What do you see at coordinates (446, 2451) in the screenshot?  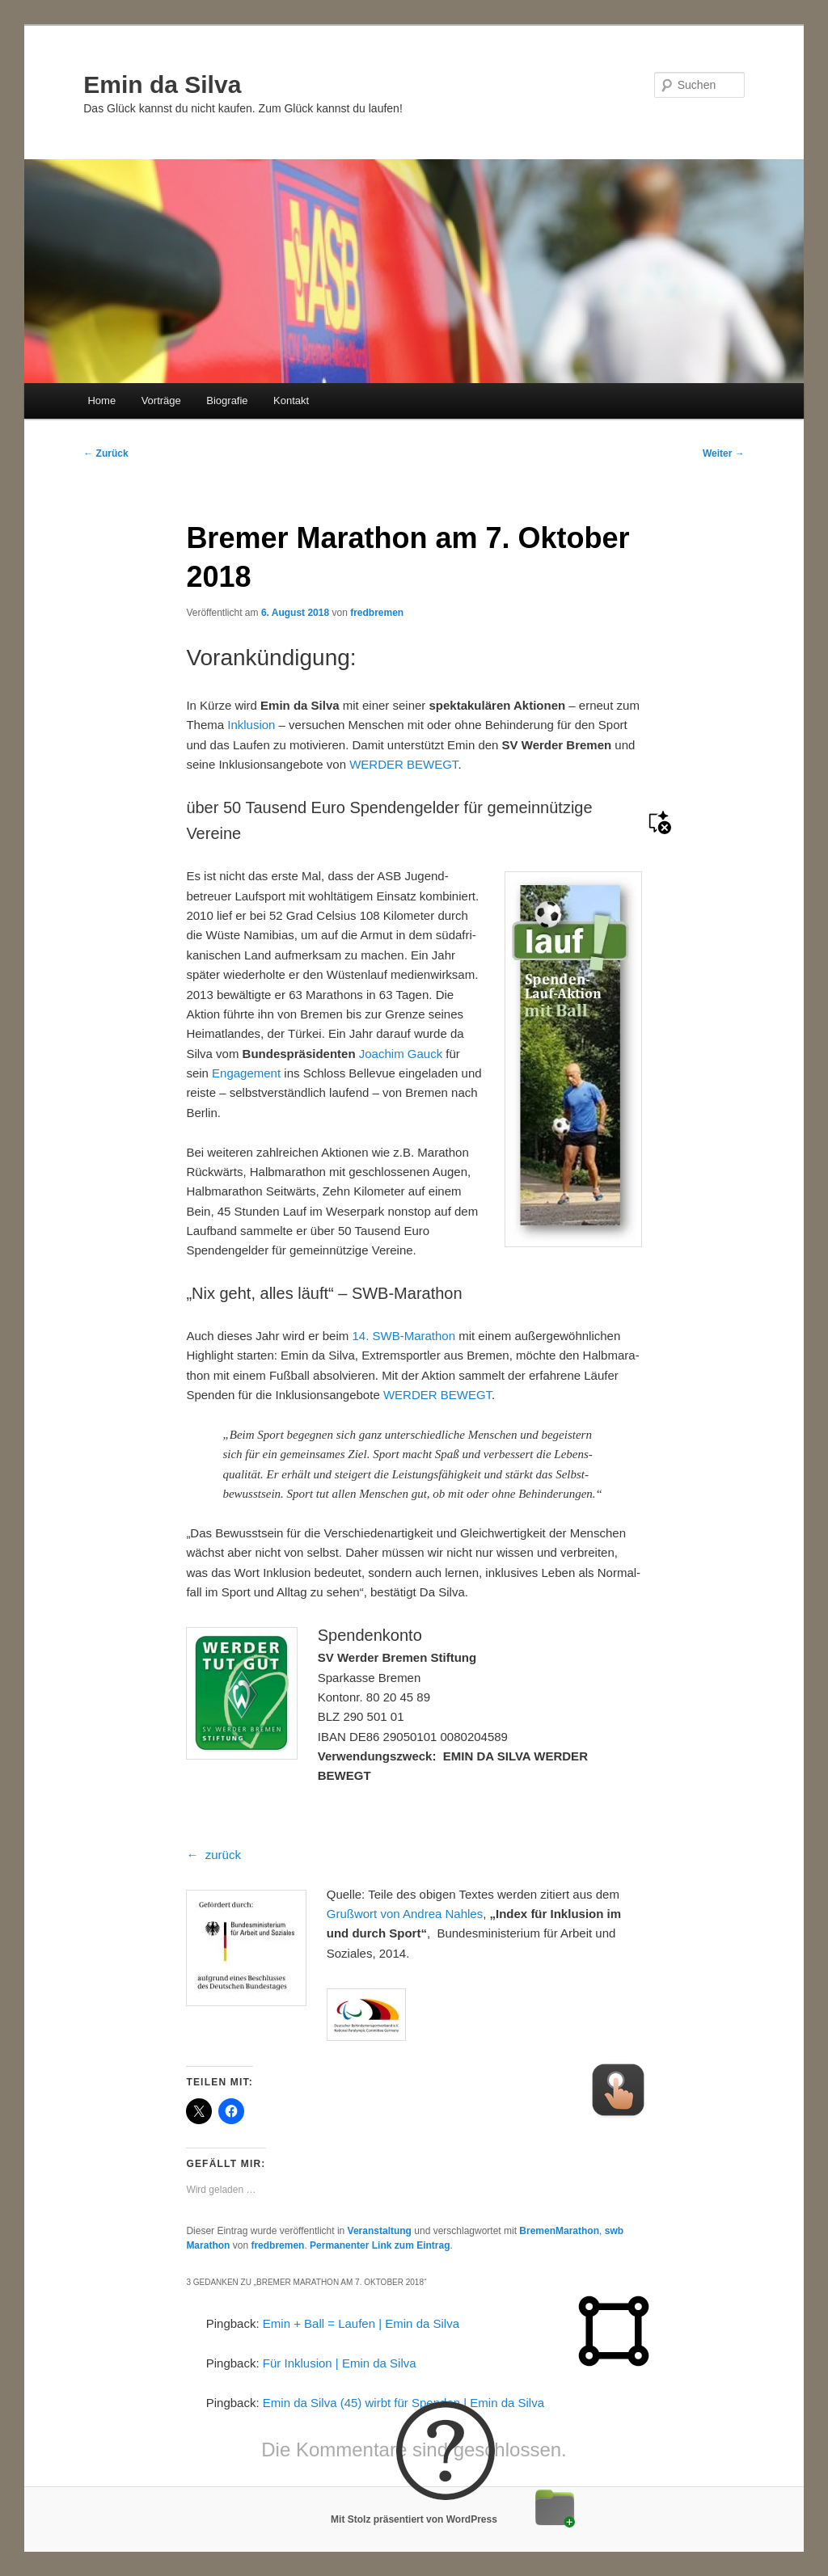 I see `access help or support documentation` at bounding box center [446, 2451].